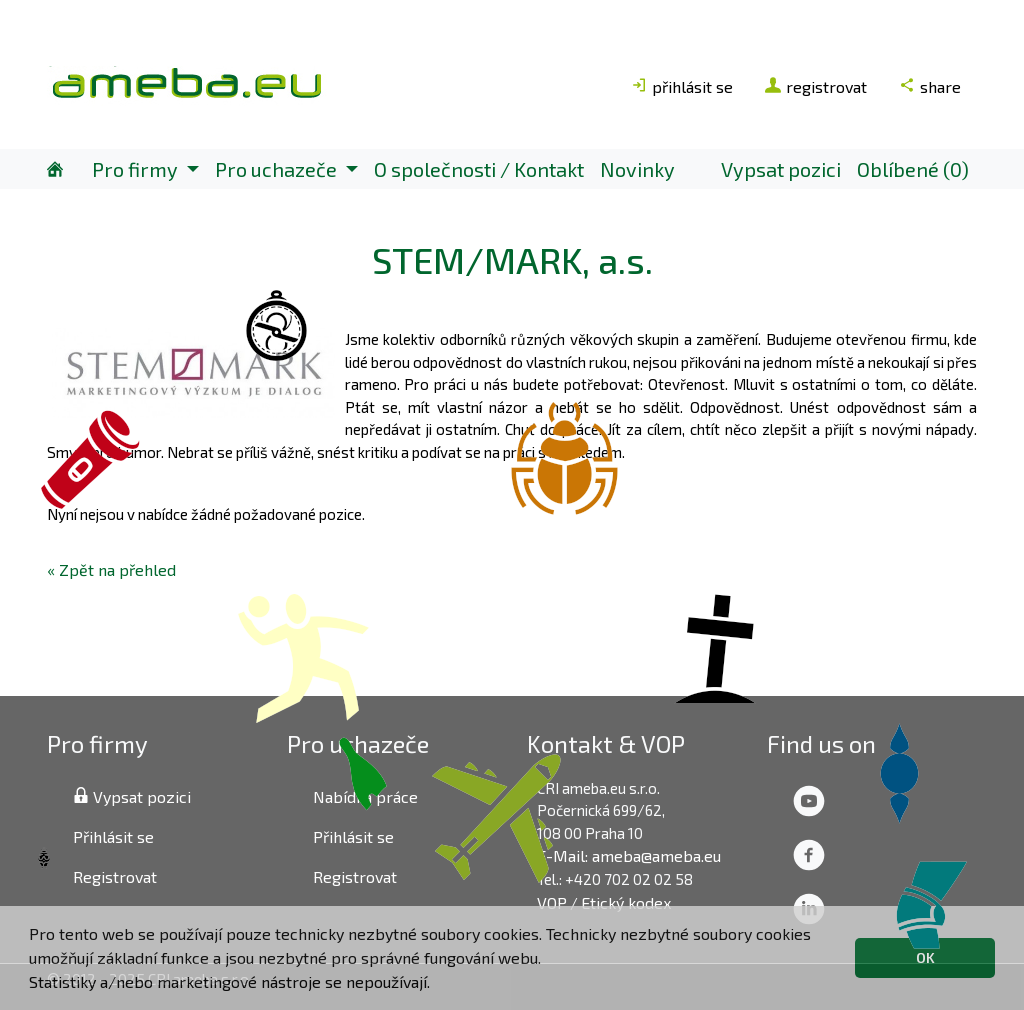 The width and height of the screenshot is (1024, 1010). Describe the element at coordinates (276, 325) in the screenshot. I see `navigate to astronomy or celestial tools` at that location.